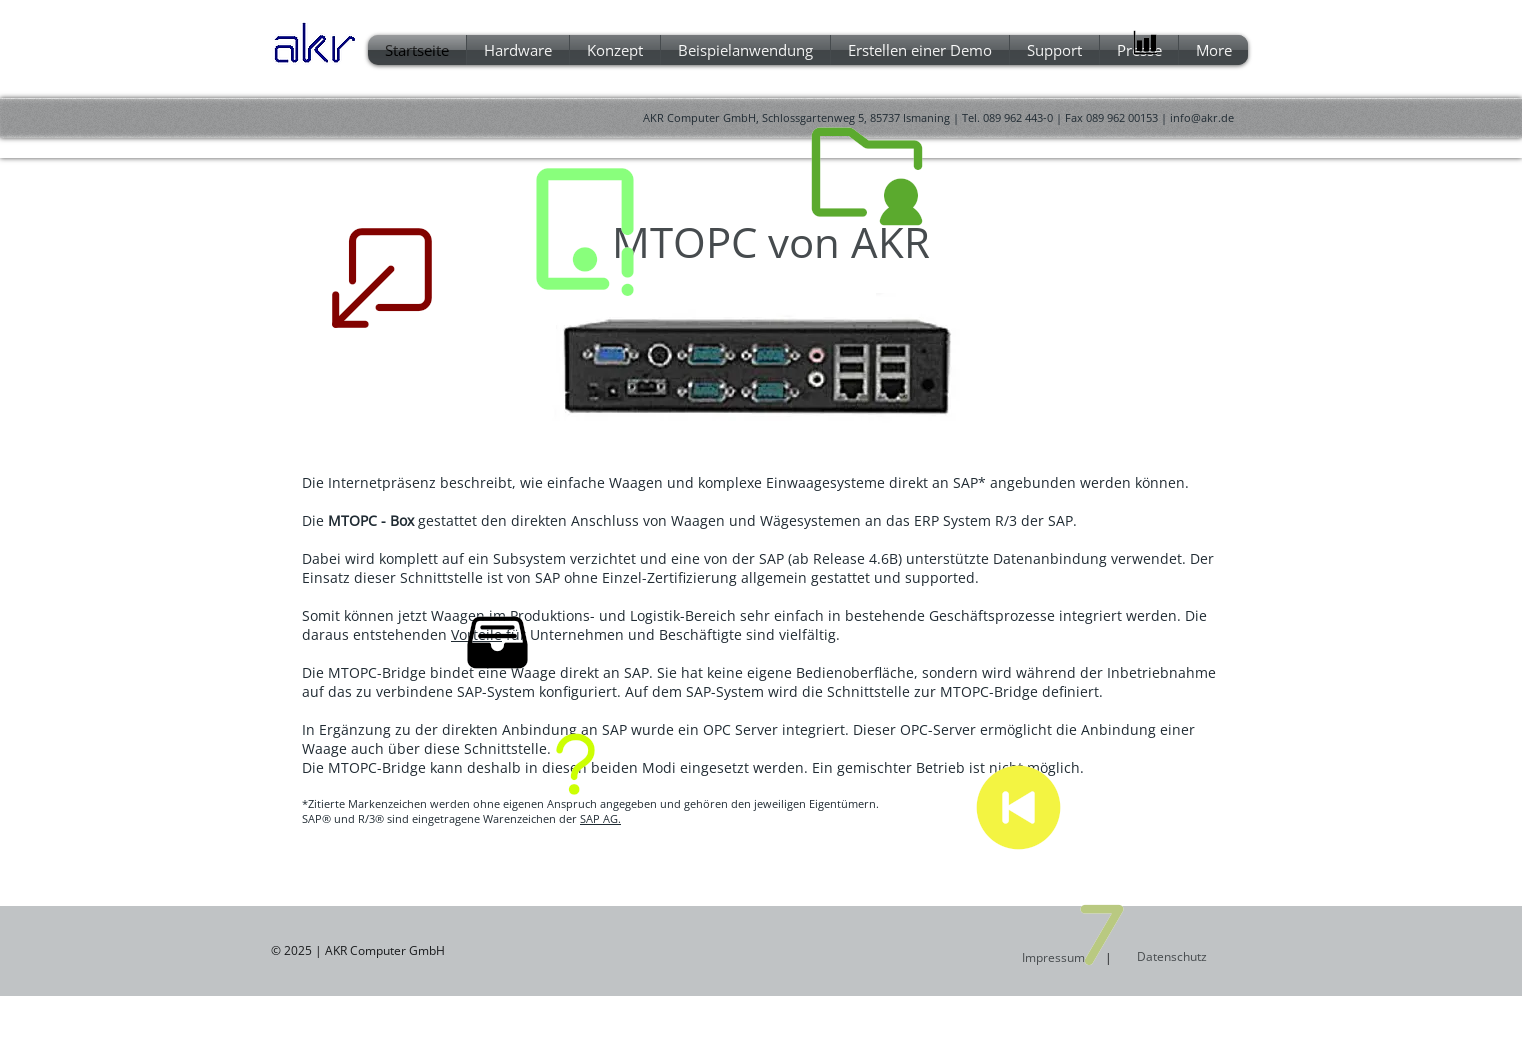  What do you see at coordinates (585, 229) in the screenshot?
I see `tablet device requires attention or has an issue` at bounding box center [585, 229].